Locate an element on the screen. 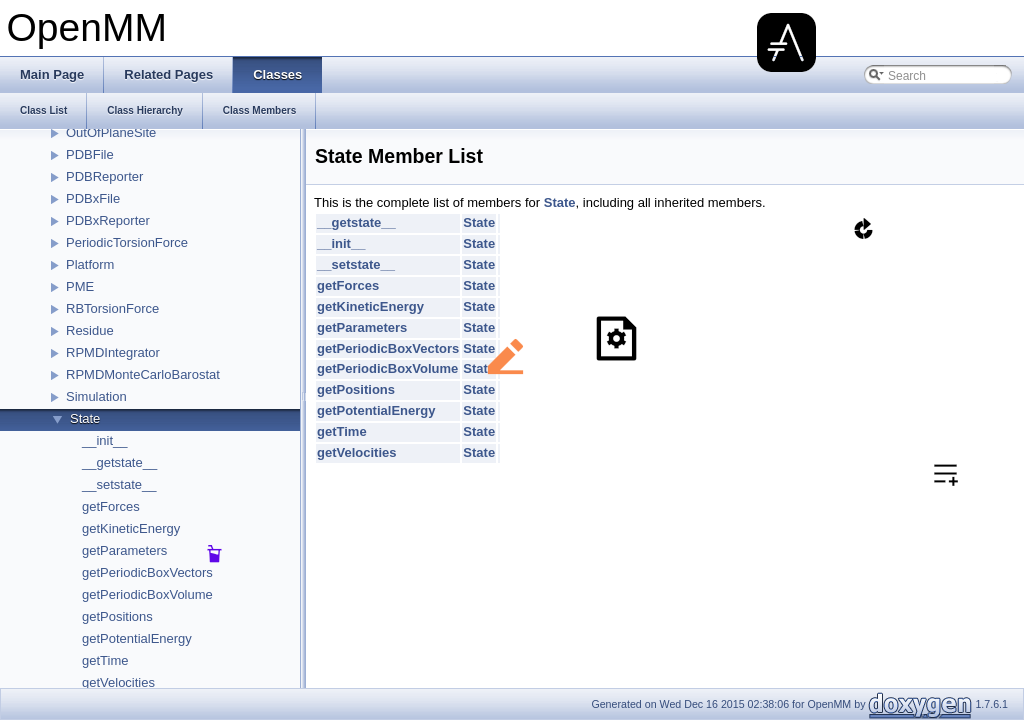  edit content or text is located at coordinates (505, 356).